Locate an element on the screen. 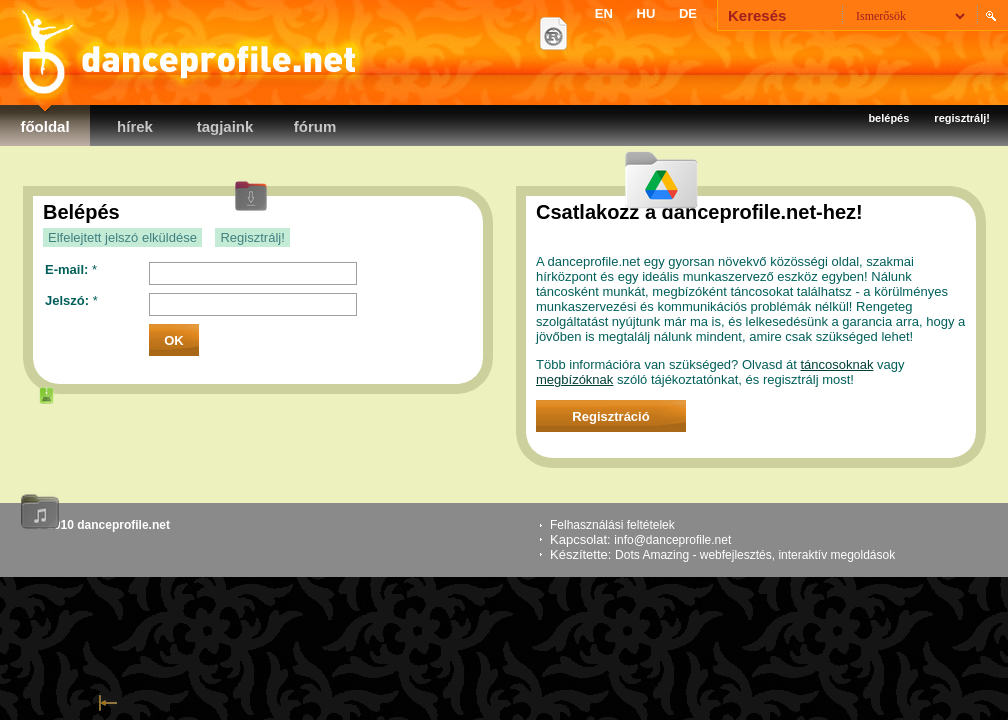  open google drive folder is located at coordinates (661, 182).